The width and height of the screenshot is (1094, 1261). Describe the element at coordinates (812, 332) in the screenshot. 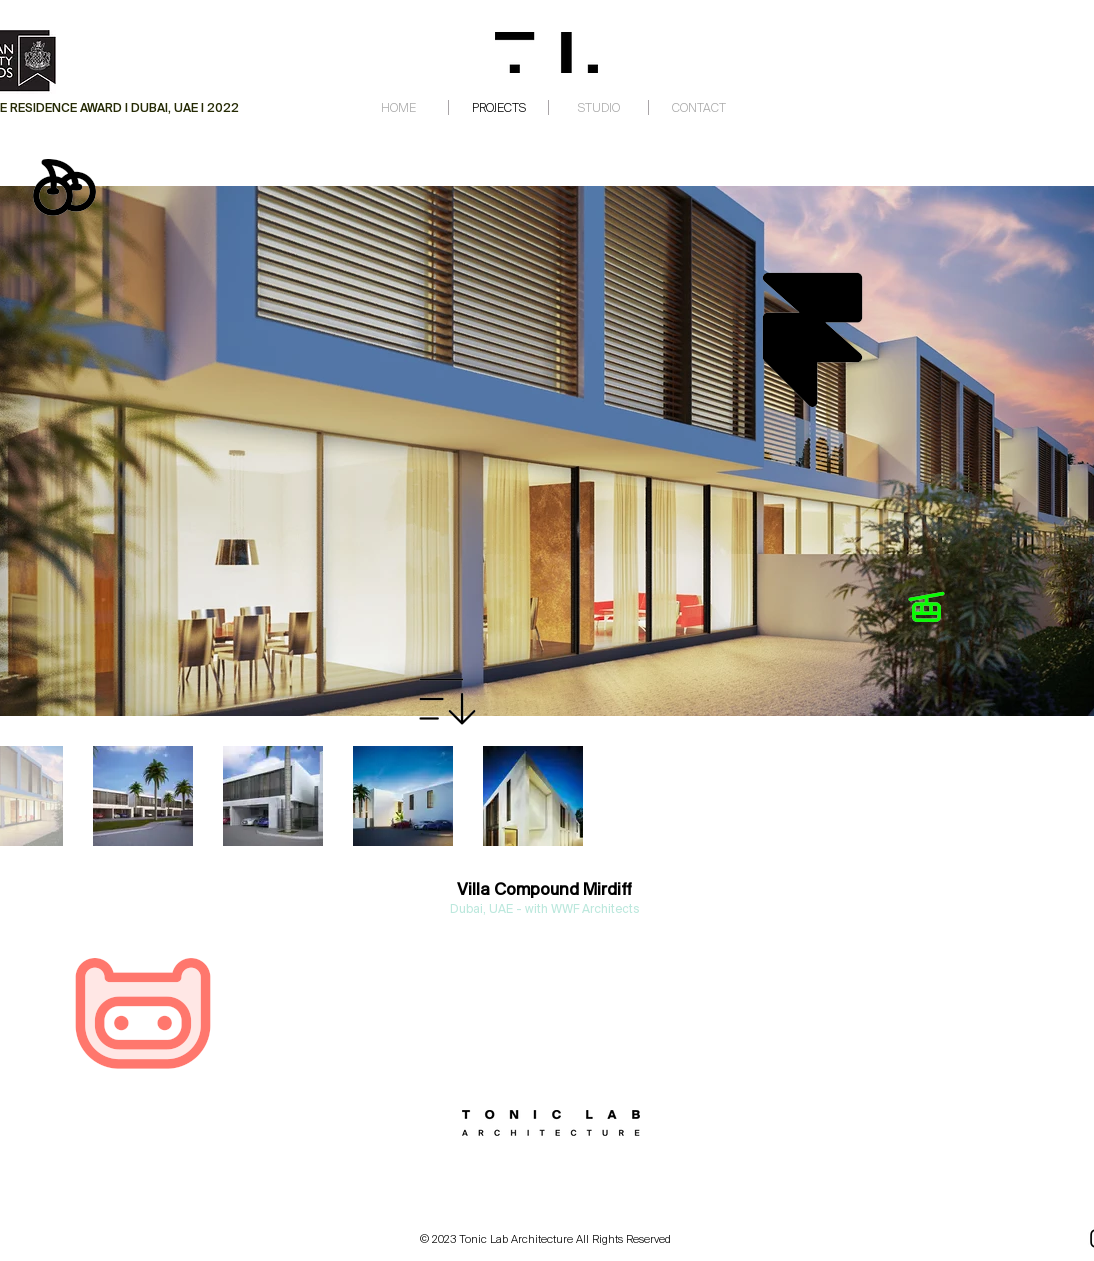

I see `open framer app` at that location.